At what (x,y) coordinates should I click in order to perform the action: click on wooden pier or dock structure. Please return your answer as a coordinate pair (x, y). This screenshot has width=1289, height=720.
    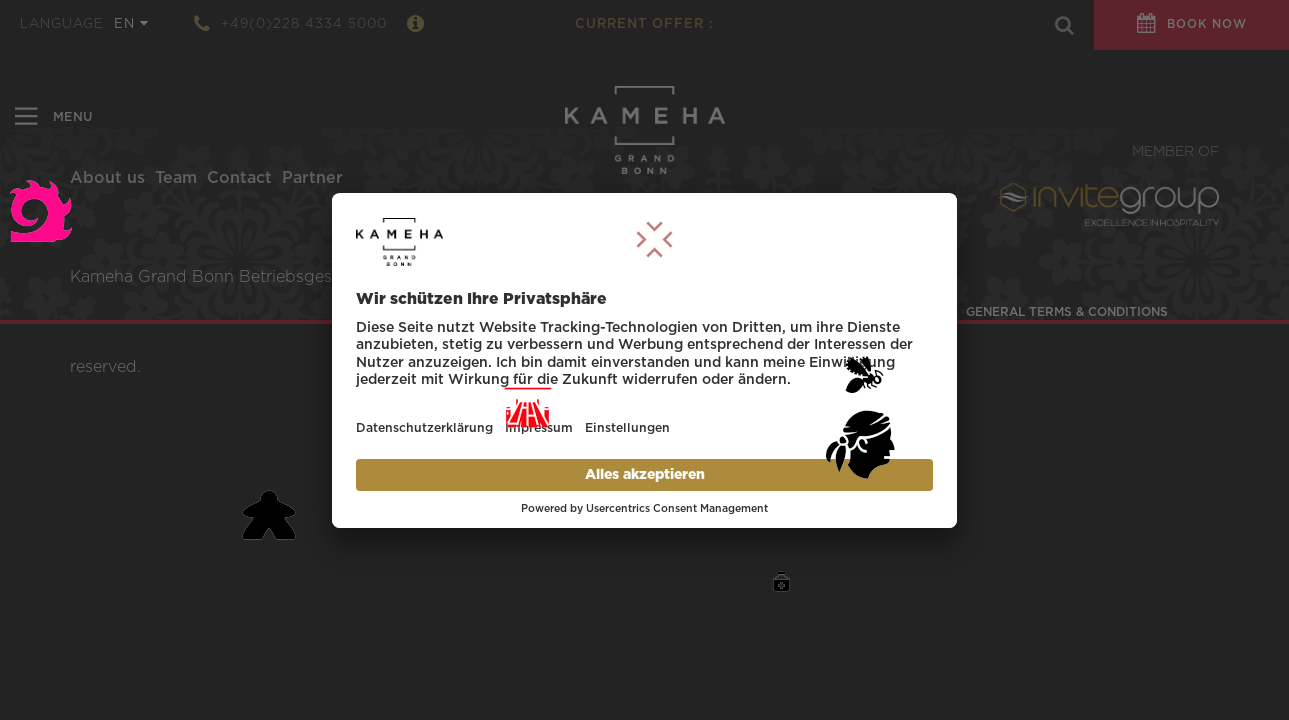
    Looking at the image, I should click on (527, 404).